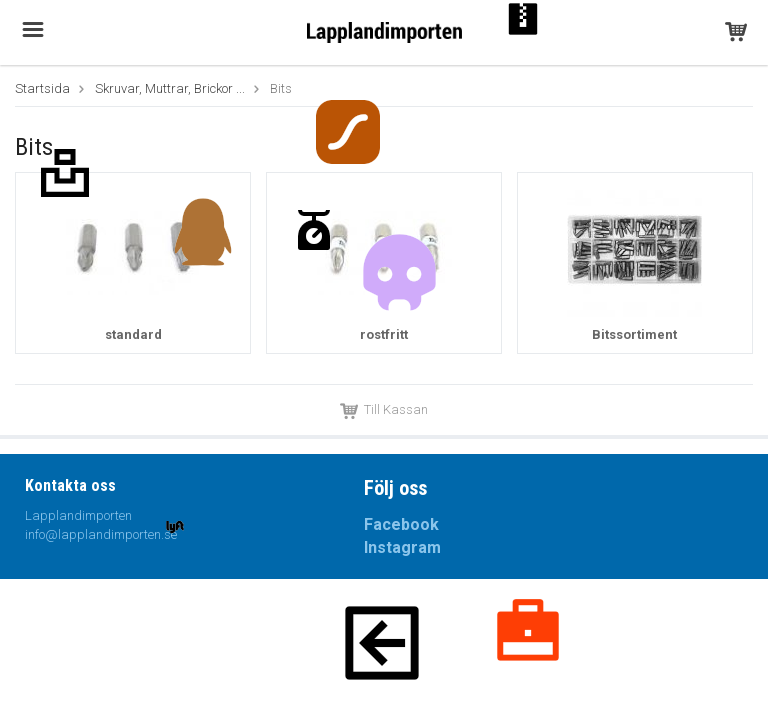 The width and height of the screenshot is (768, 720). I want to click on compressed or zipped file, so click(523, 19).